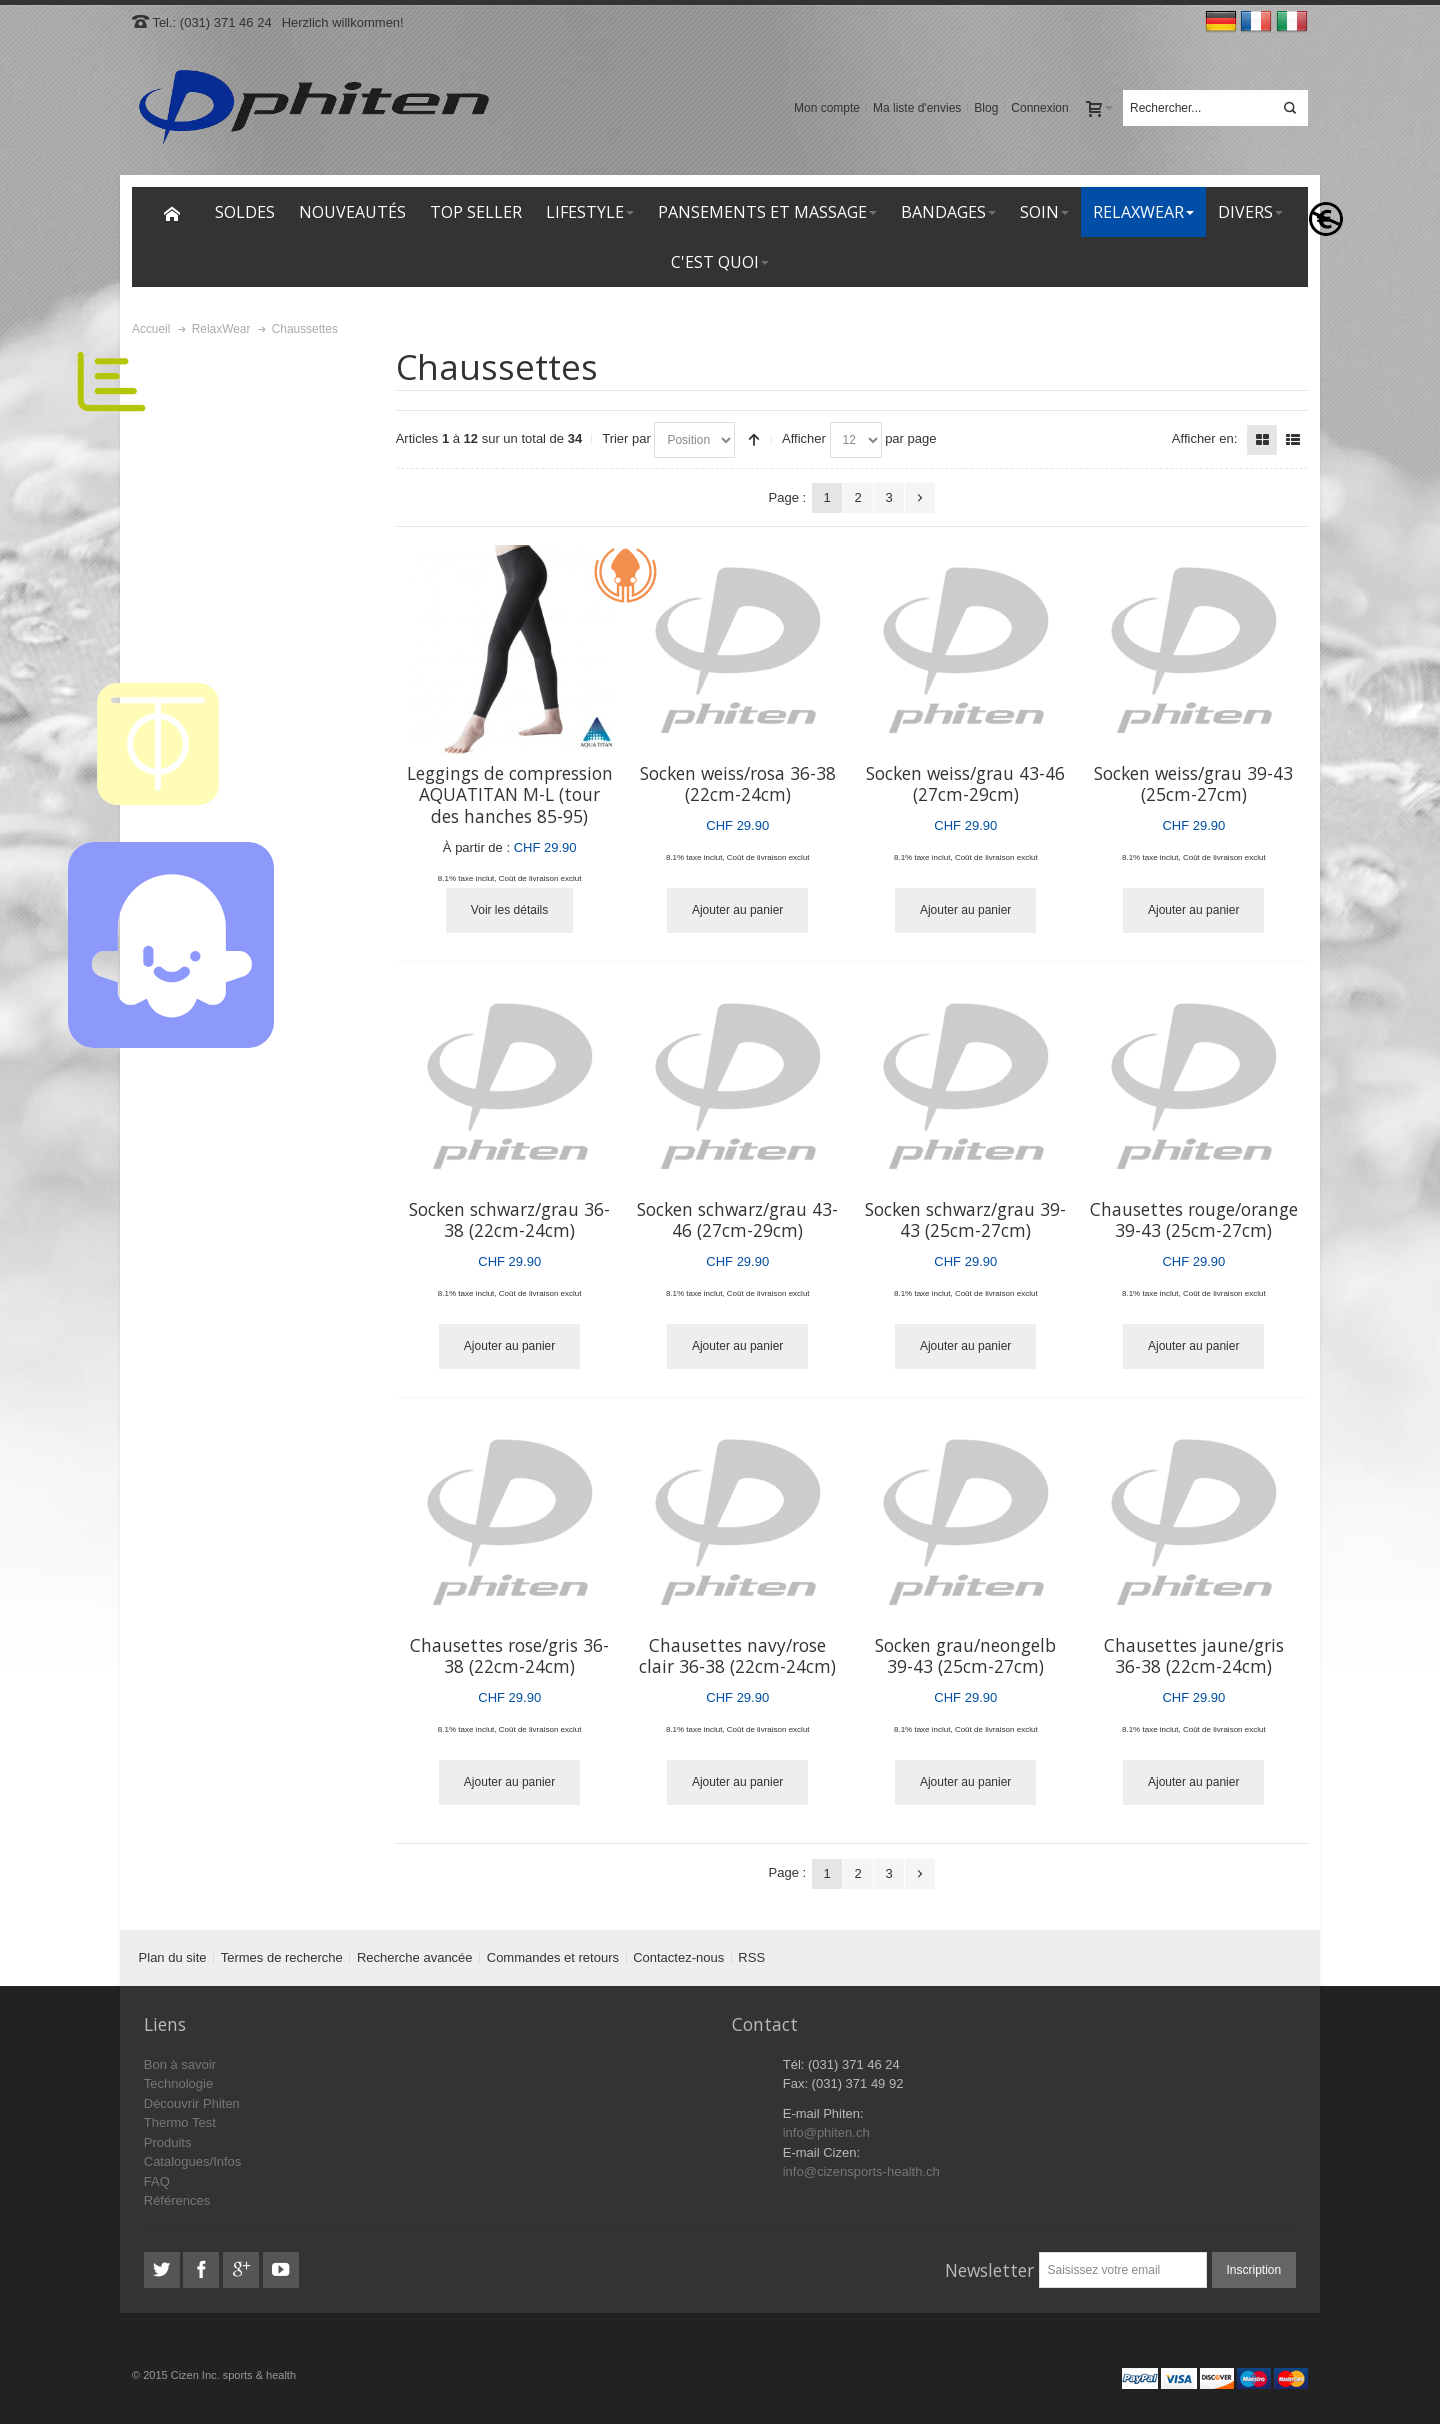 Image resolution: width=1440 pixels, height=2424 pixels. What do you see at coordinates (1326, 219) in the screenshot?
I see `indicates non-commercial use license for european content` at bounding box center [1326, 219].